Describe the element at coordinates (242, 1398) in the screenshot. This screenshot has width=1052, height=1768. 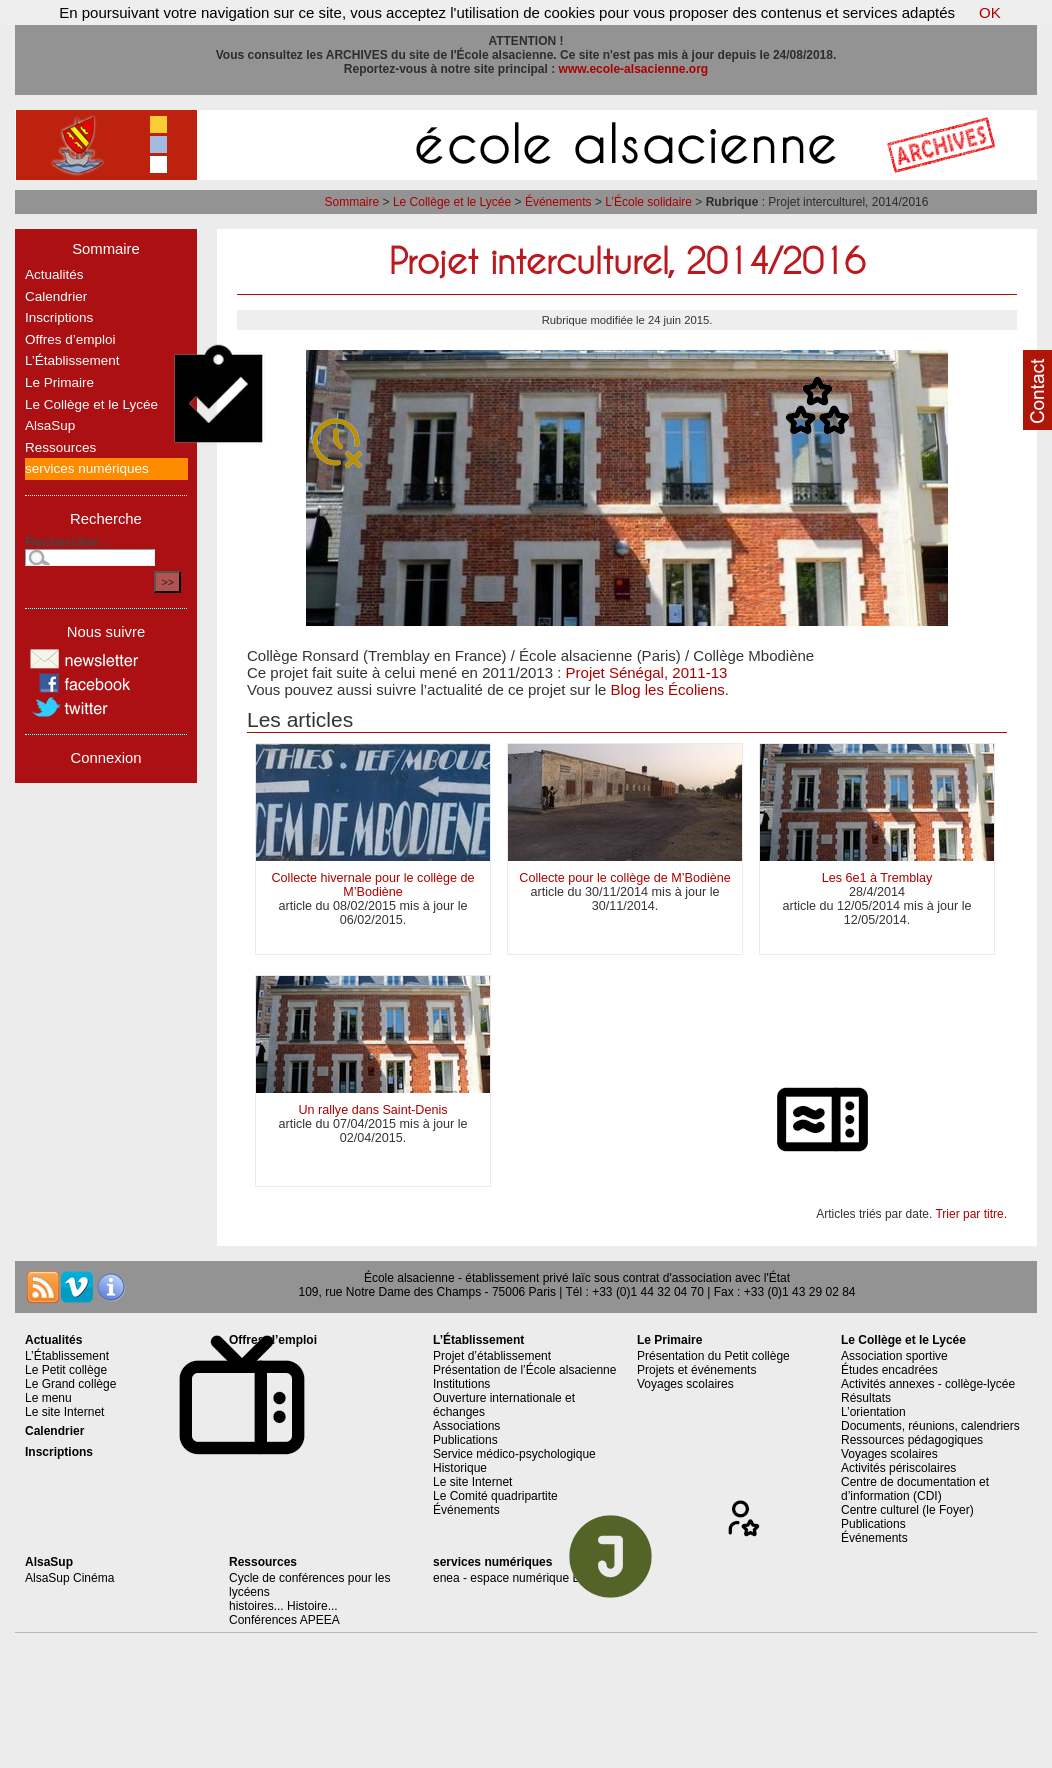
I see `access retro or classic TV content` at that location.